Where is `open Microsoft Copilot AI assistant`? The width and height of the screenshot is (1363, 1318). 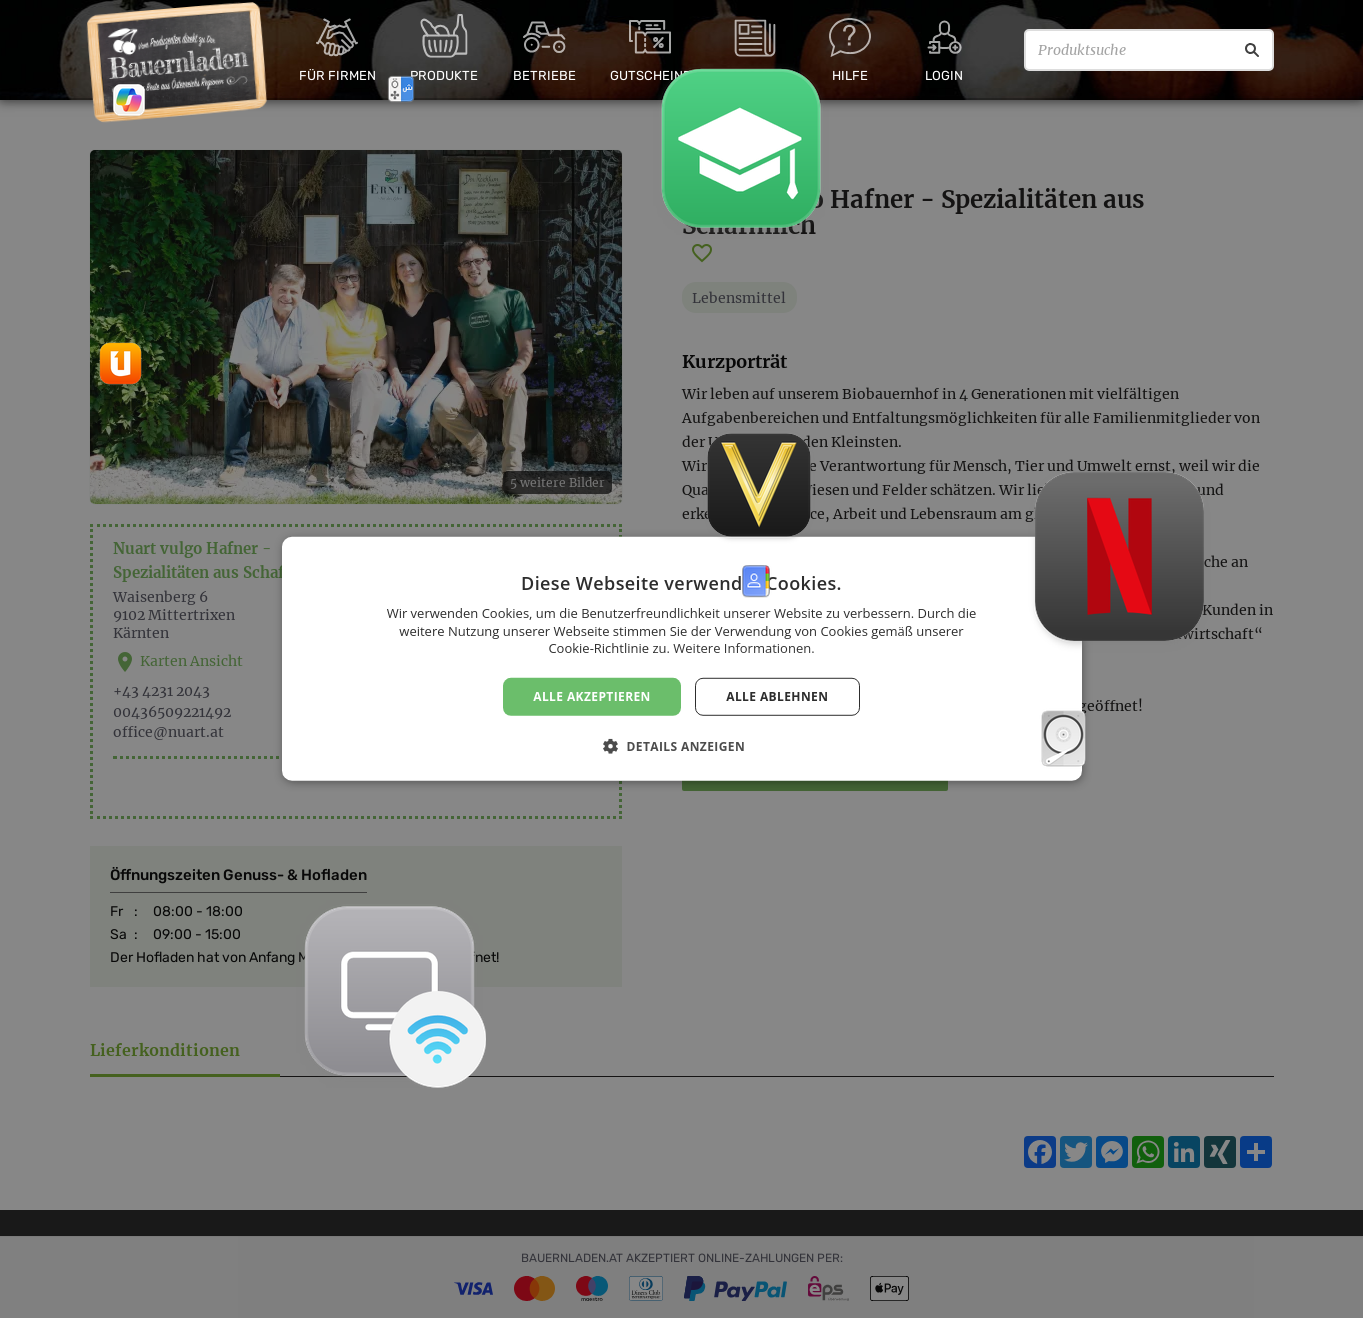
open Microsoft Copilot AI assistant is located at coordinates (129, 100).